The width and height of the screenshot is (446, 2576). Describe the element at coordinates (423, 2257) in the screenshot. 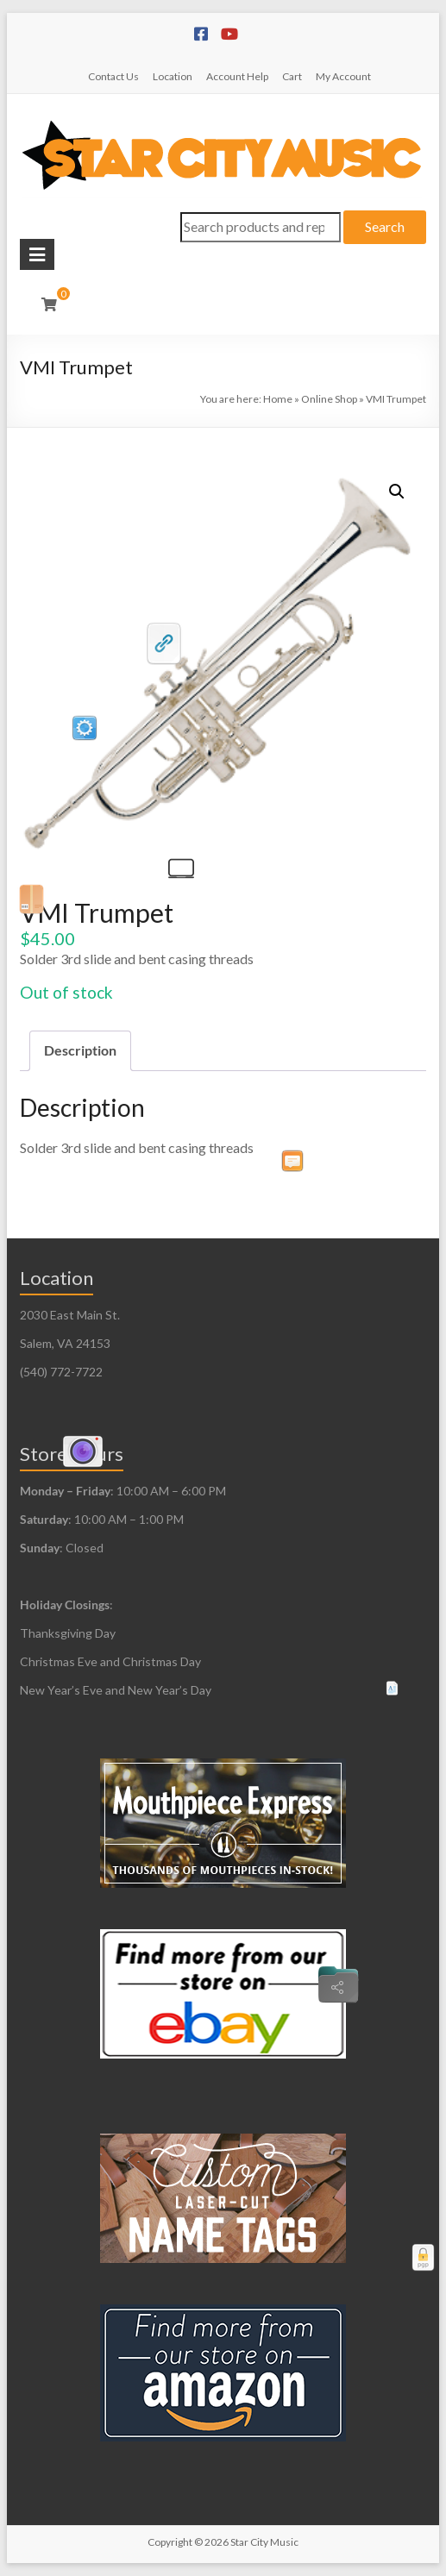

I see `indicates a PGP-encrypted file` at that location.